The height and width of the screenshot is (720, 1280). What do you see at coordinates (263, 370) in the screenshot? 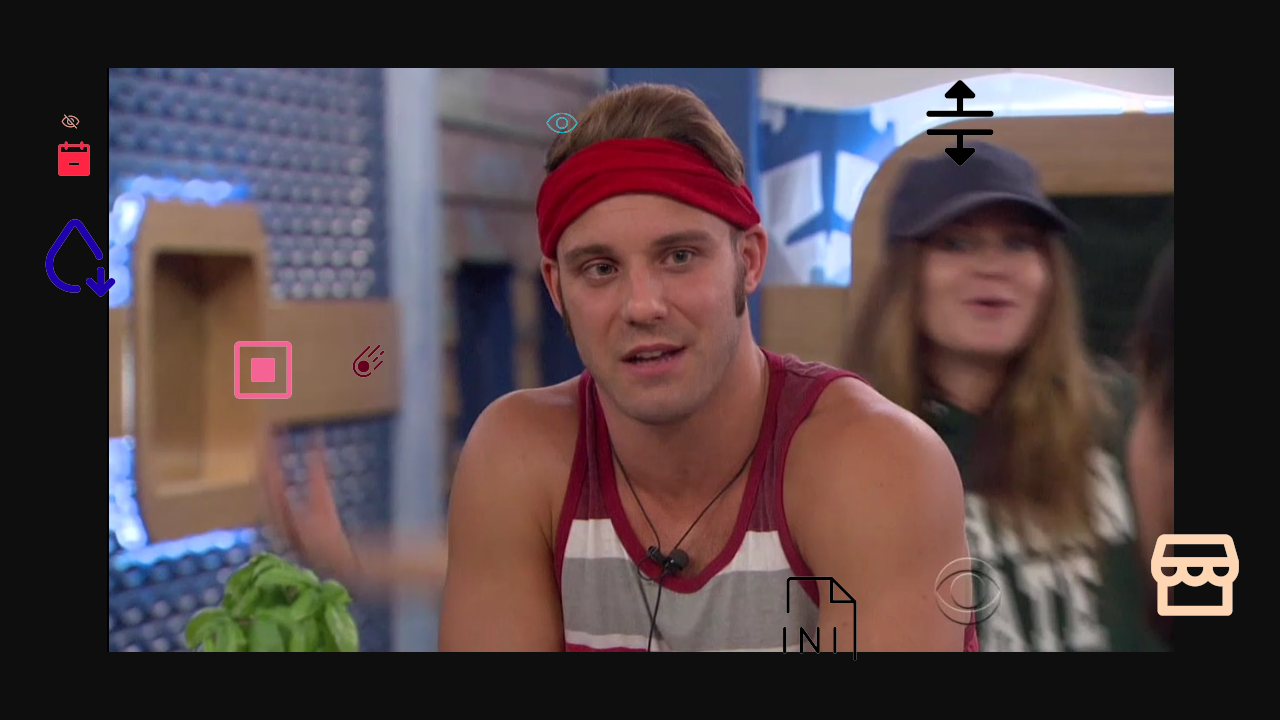
I see `stop or halt media playback` at bounding box center [263, 370].